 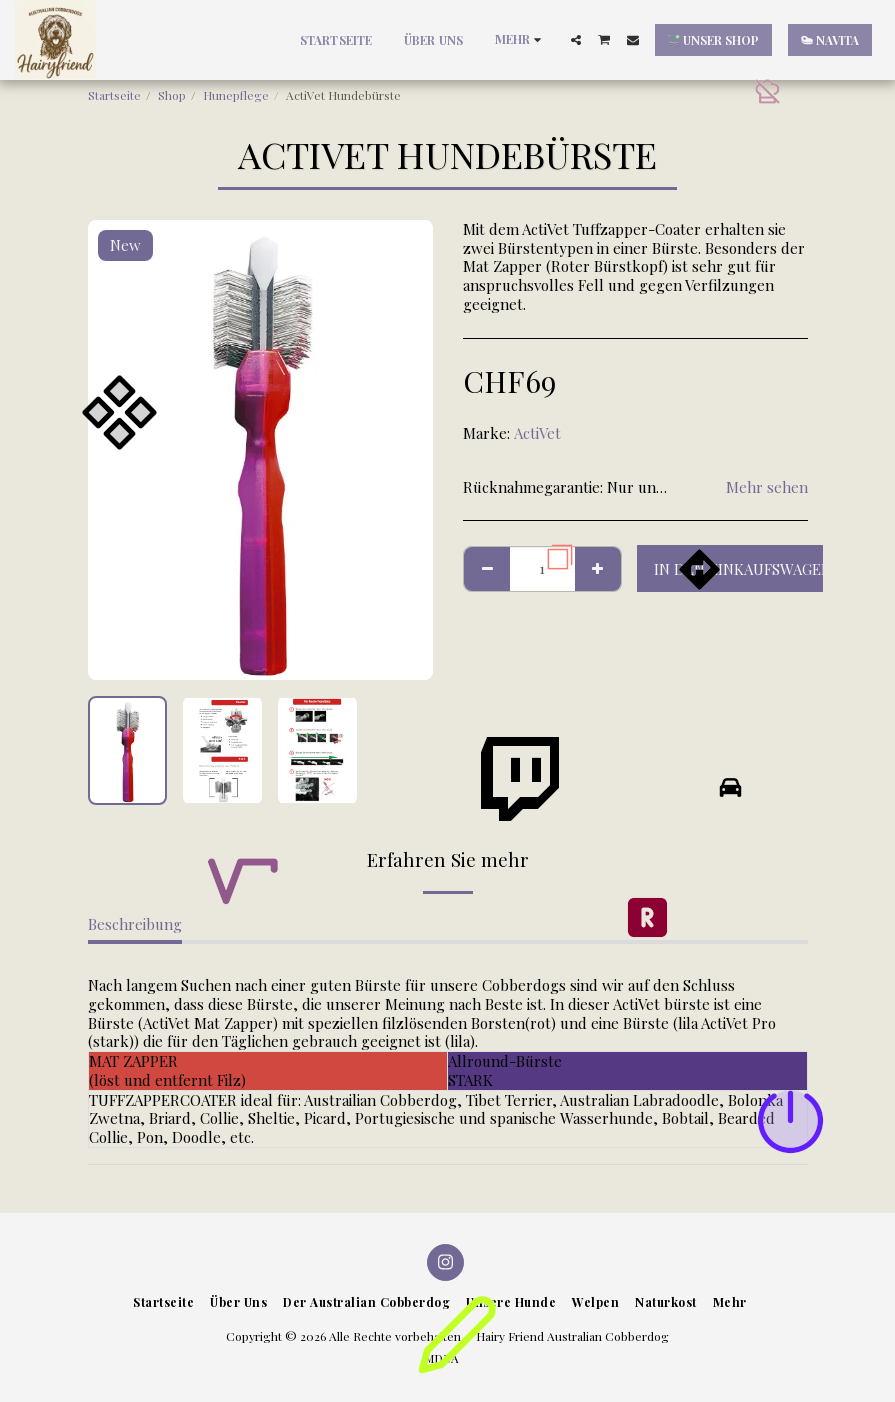 I want to click on open Twitch app, so click(x=520, y=779).